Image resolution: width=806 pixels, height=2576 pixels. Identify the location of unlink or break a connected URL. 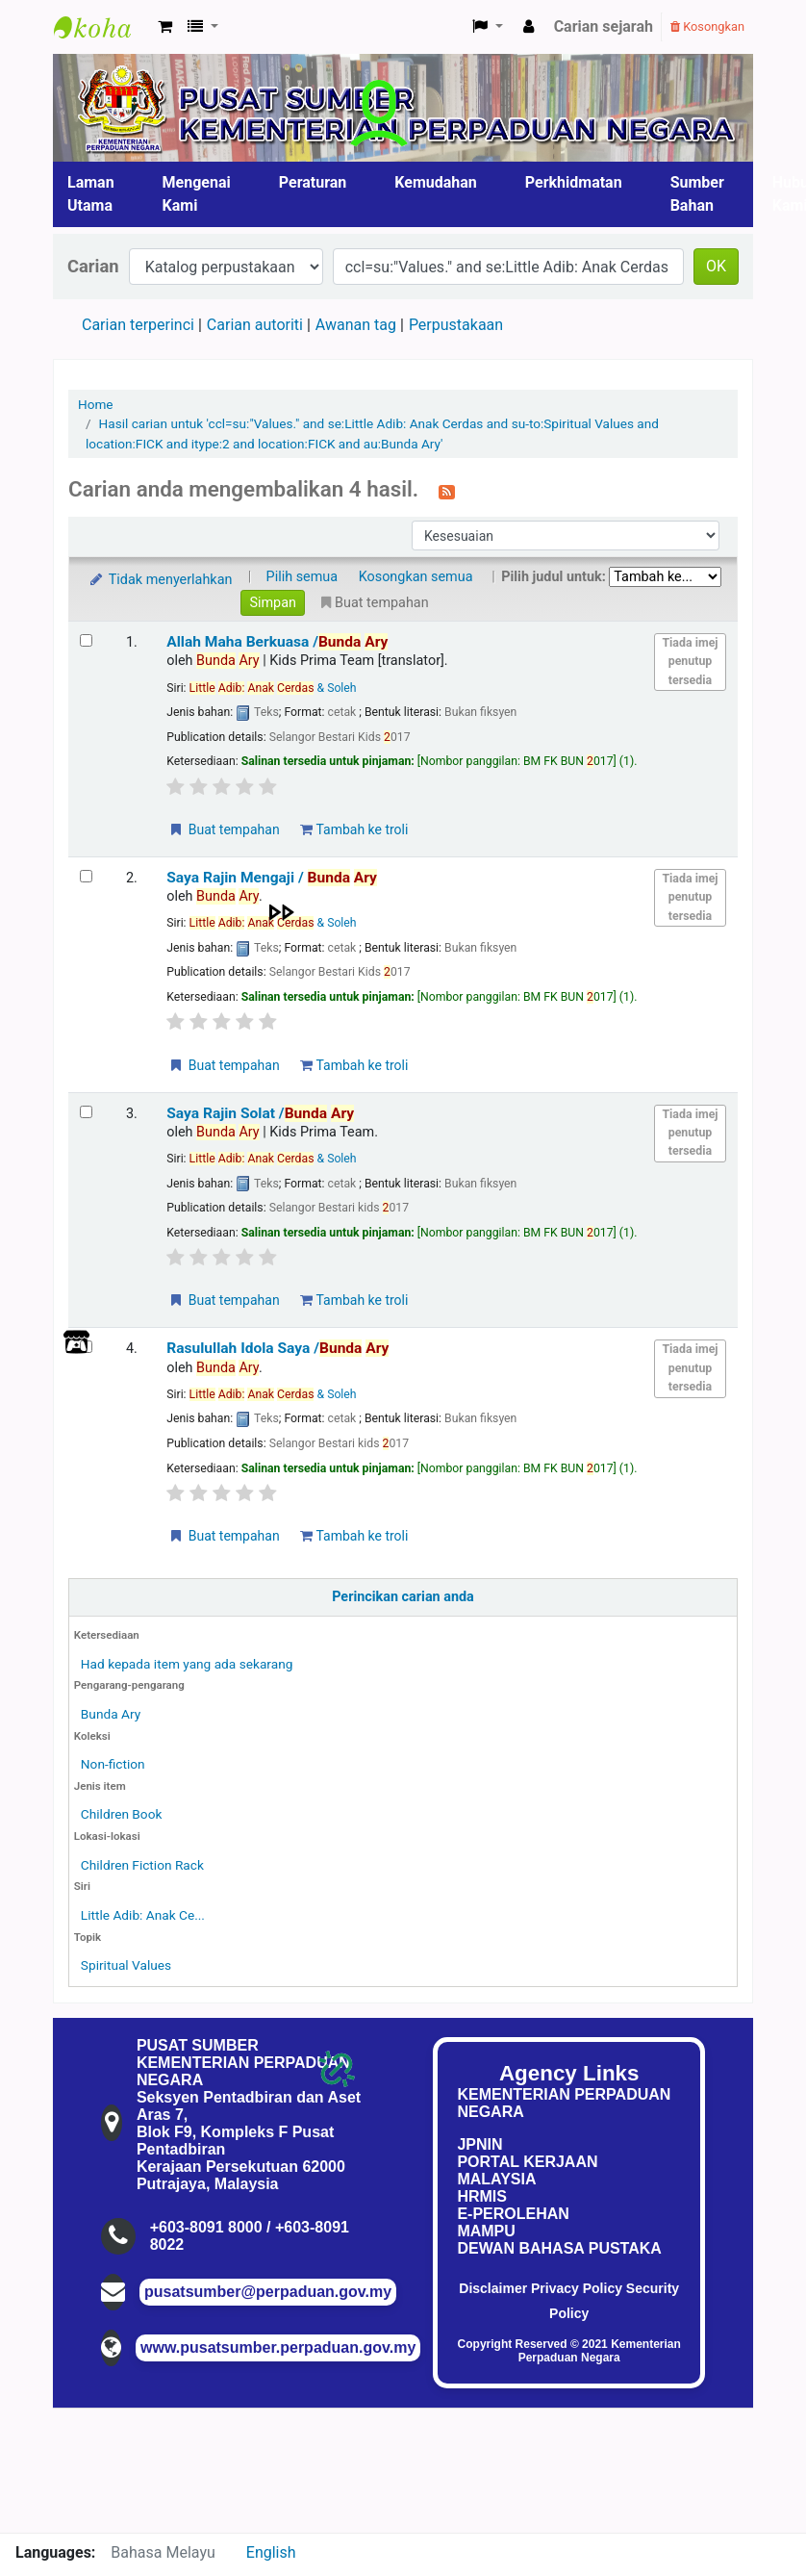
(337, 2069).